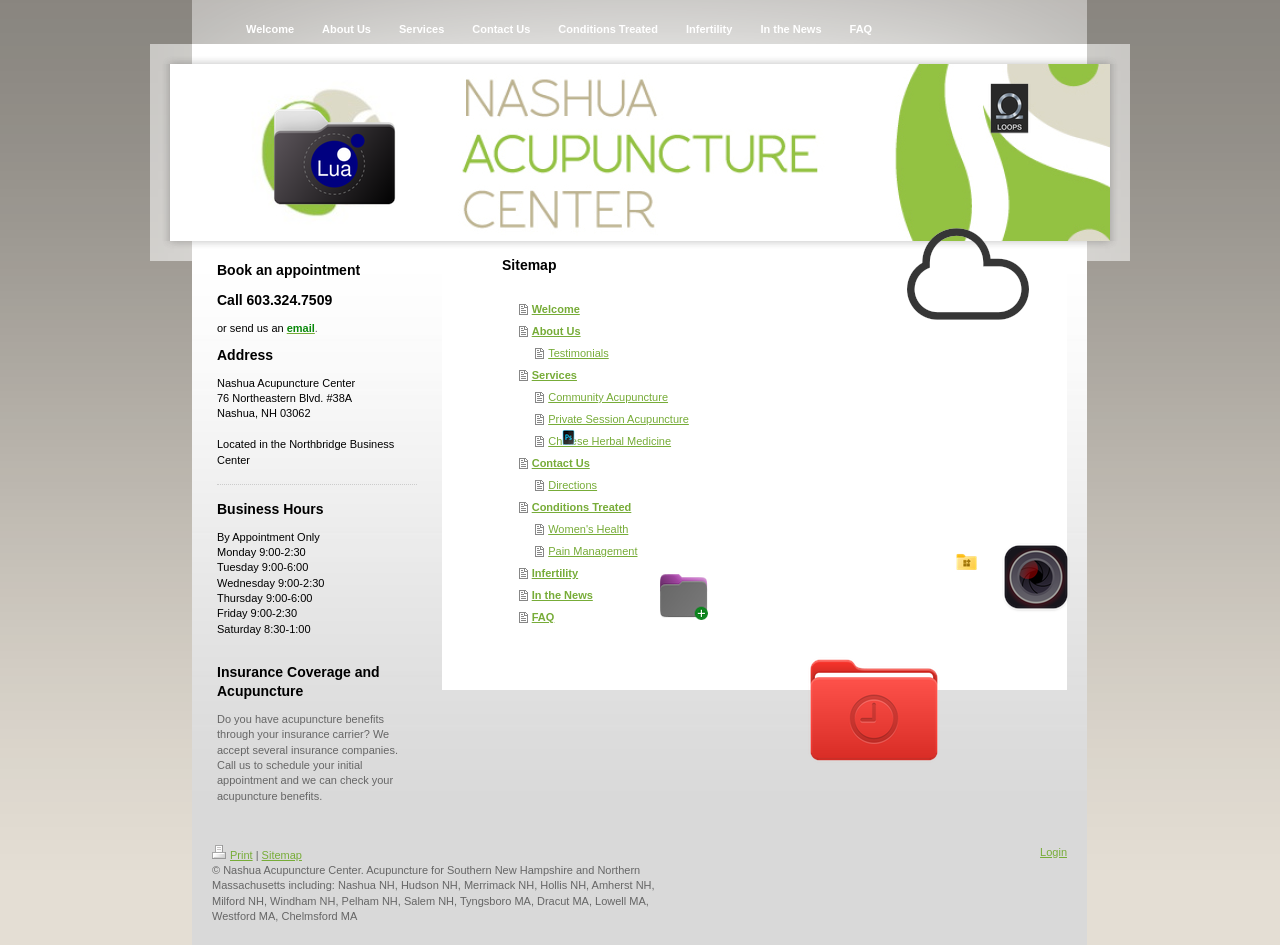  I want to click on folder containing lua scripts or projects, so click(334, 160).